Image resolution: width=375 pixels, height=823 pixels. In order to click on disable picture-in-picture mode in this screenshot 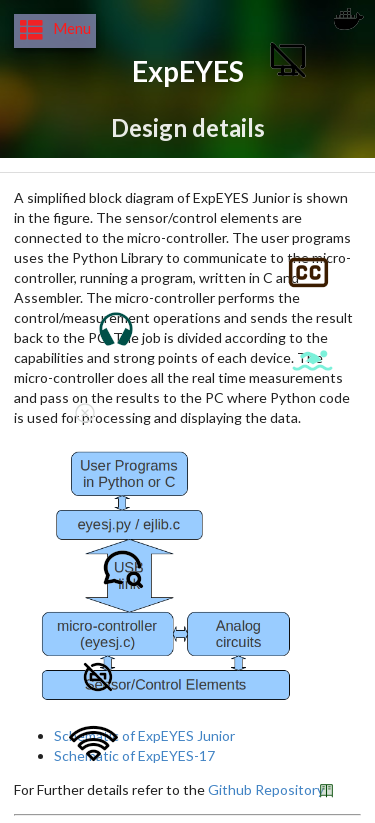, I will do `click(98, 677)`.